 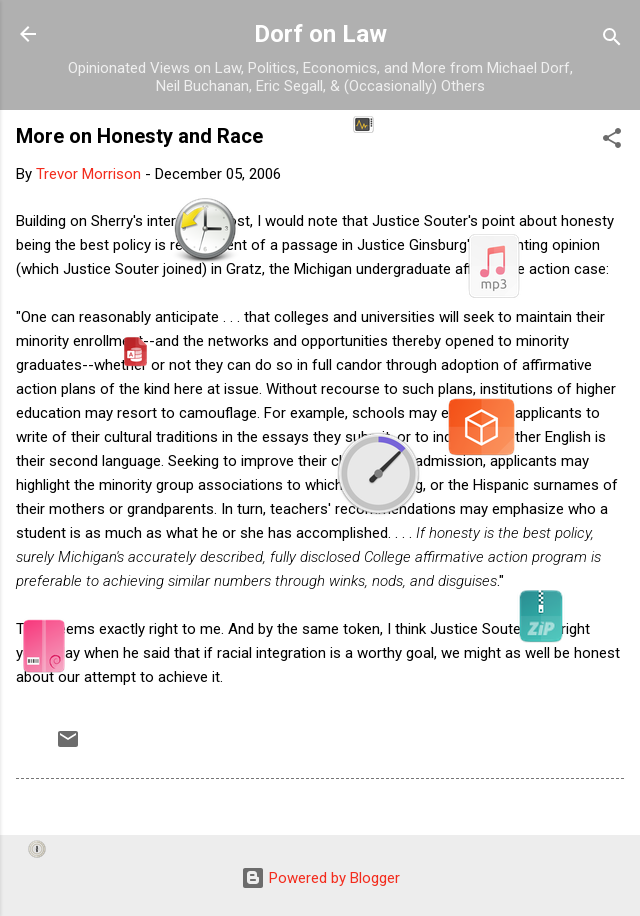 What do you see at coordinates (481, 424) in the screenshot?
I see `open a 3D model file` at bounding box center [481, 424].